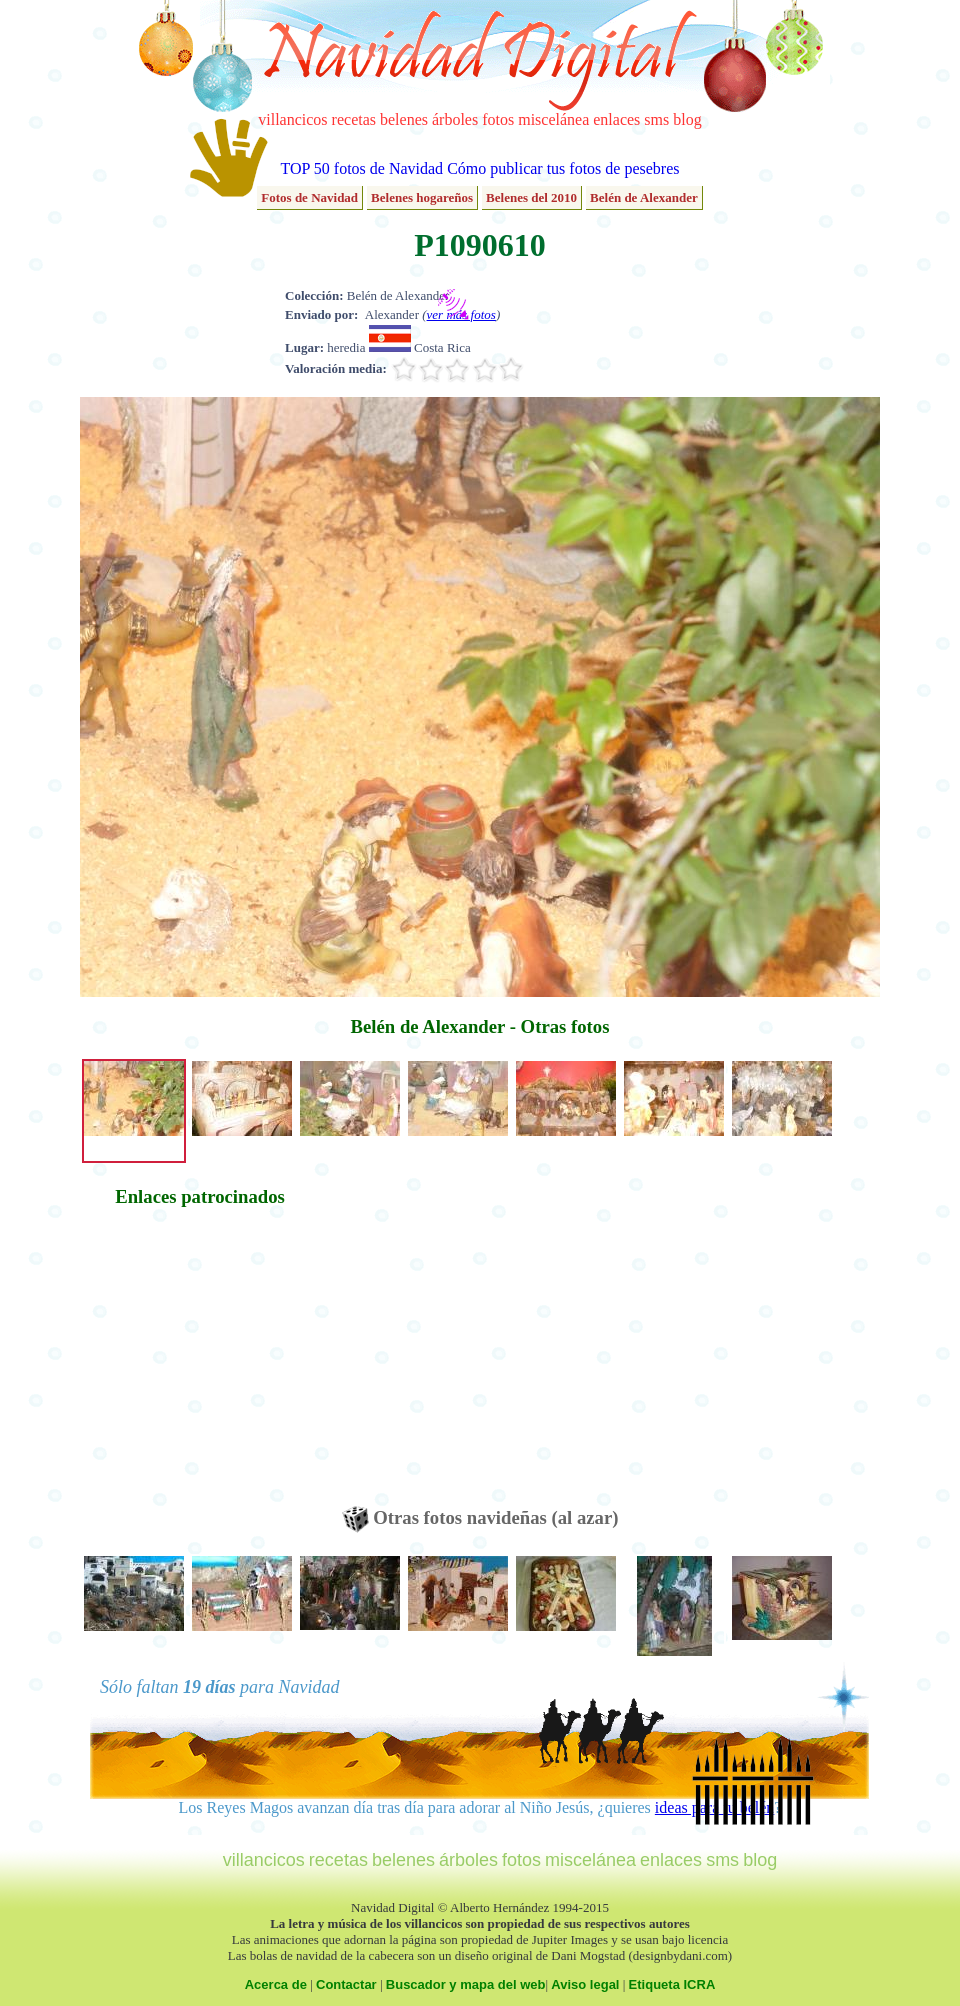  Describe the element at coordinates (229, 158) in the screenshot. I see `view or manage jewelry inventory` at that location.